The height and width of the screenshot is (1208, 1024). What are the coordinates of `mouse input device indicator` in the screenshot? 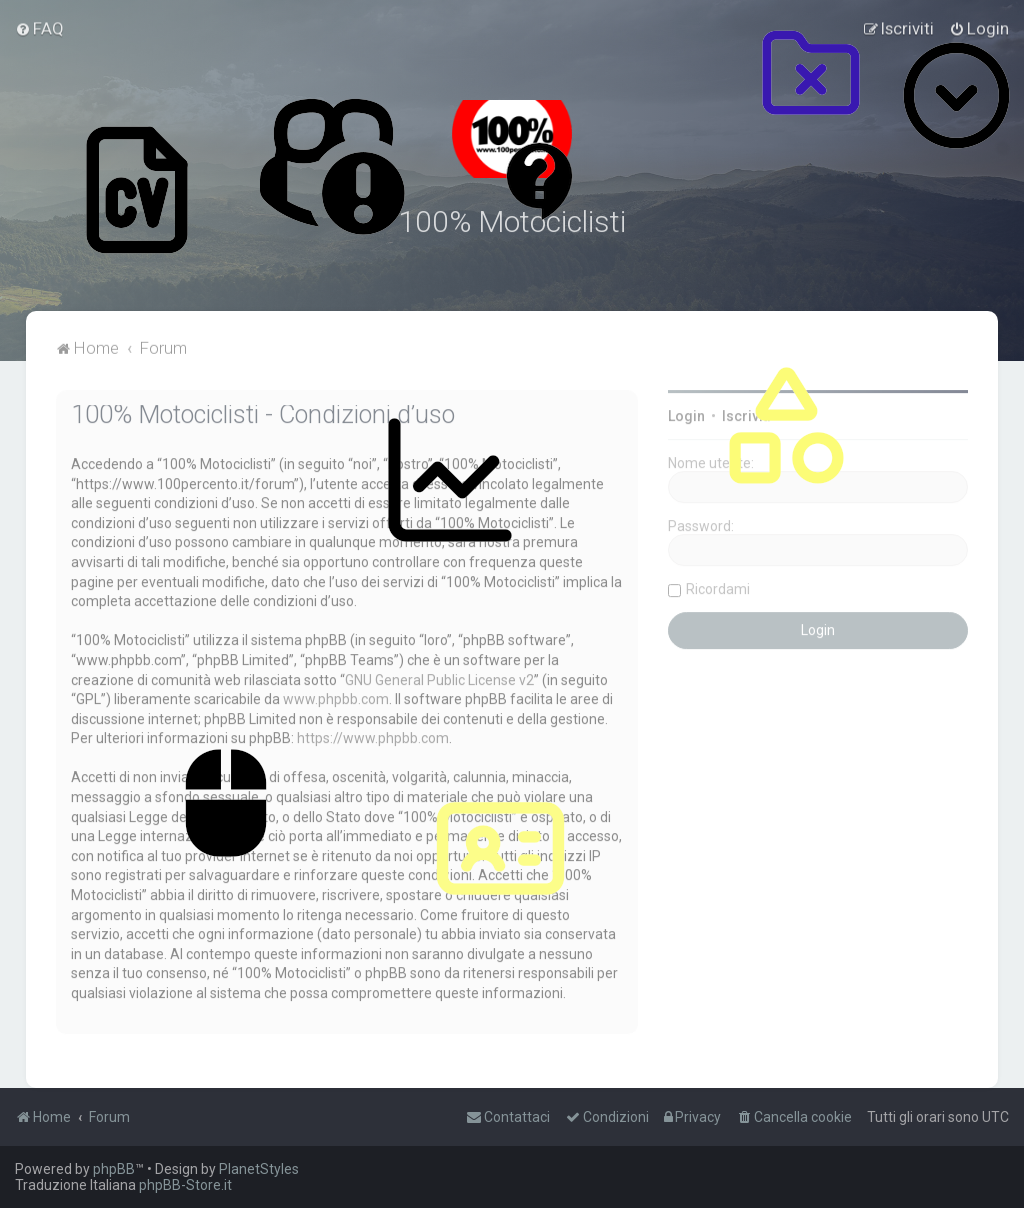 It's located at (226, 803).